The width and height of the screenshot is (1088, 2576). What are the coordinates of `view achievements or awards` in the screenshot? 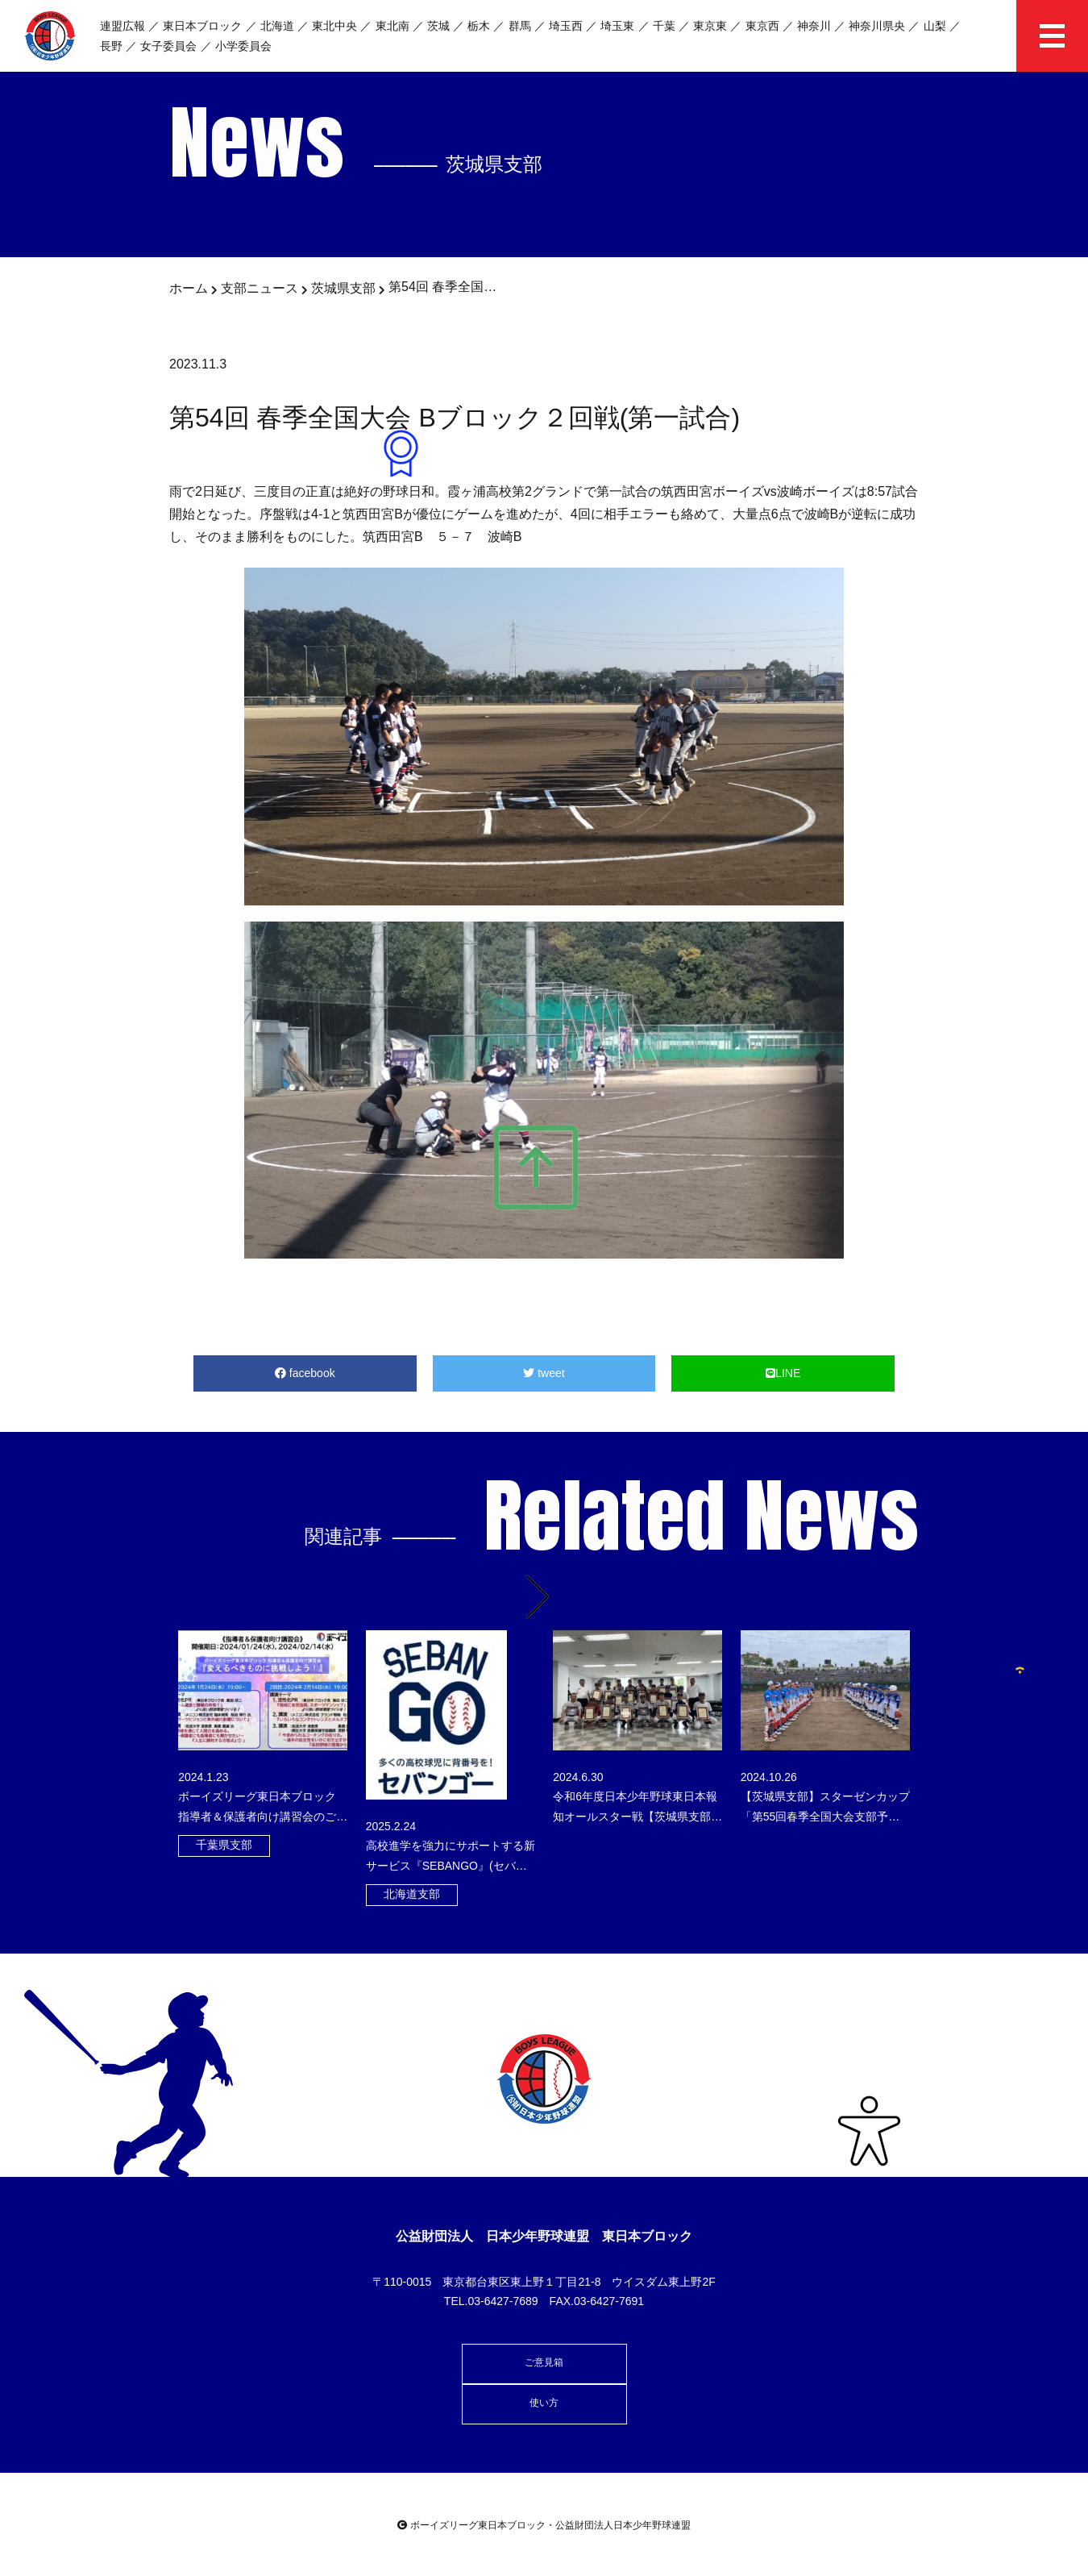 It's located at (401, 453).